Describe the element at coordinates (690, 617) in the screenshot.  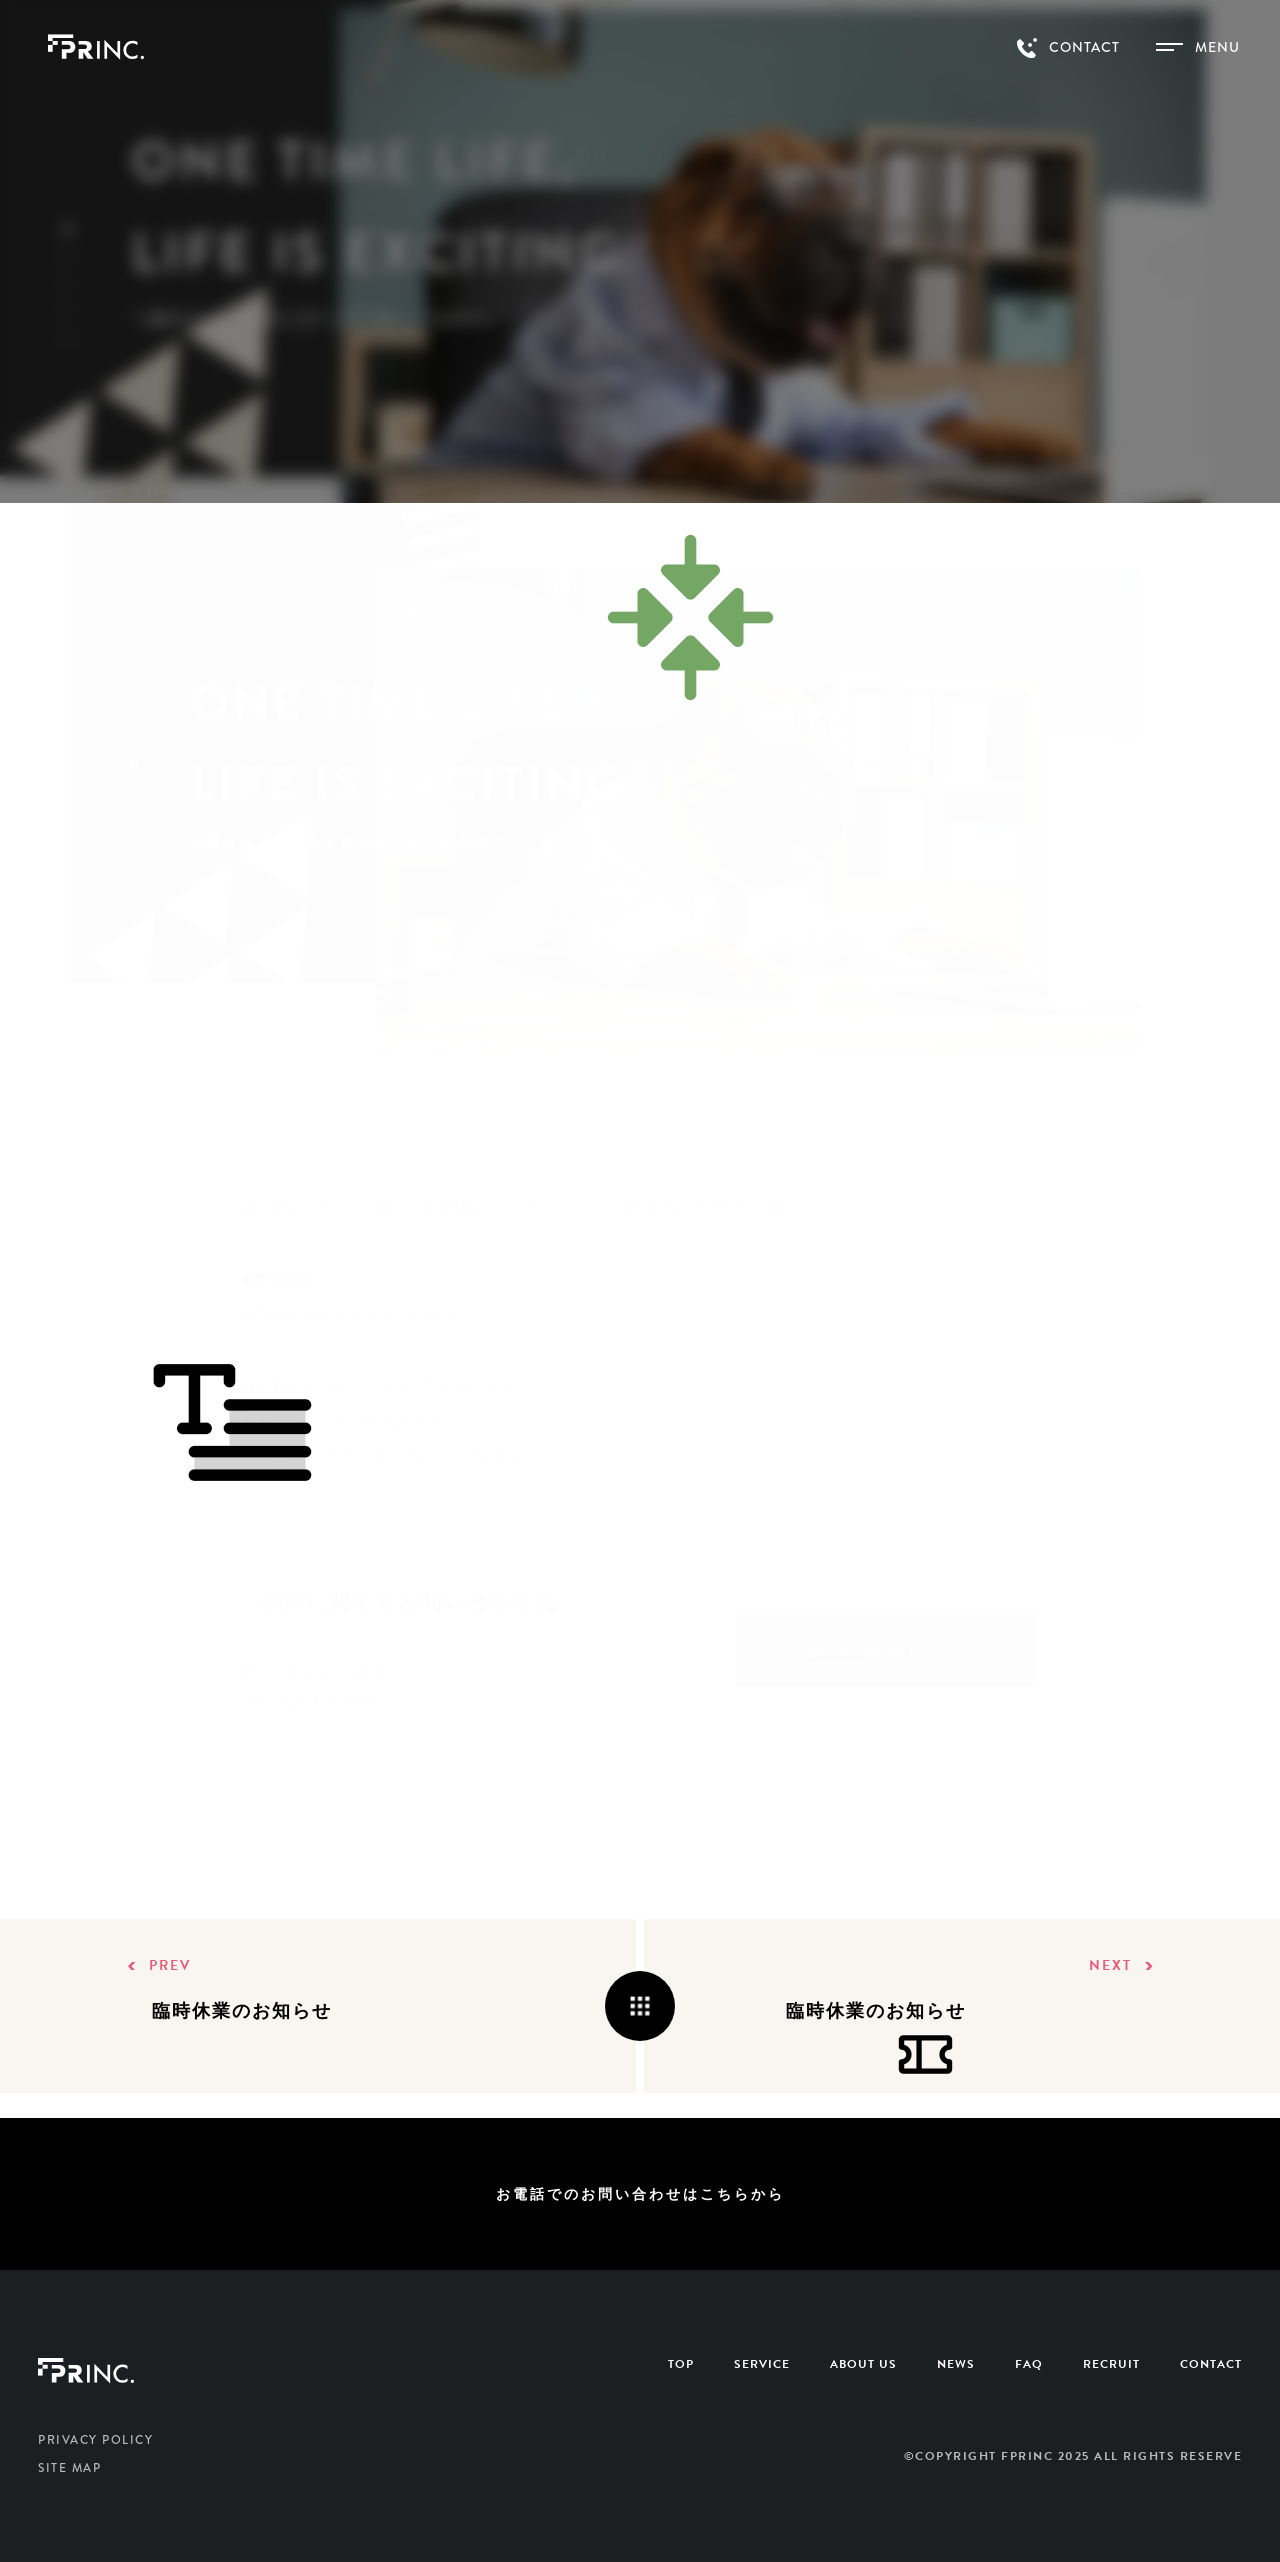
I see `collapse or minimize content from all sides` at that location.